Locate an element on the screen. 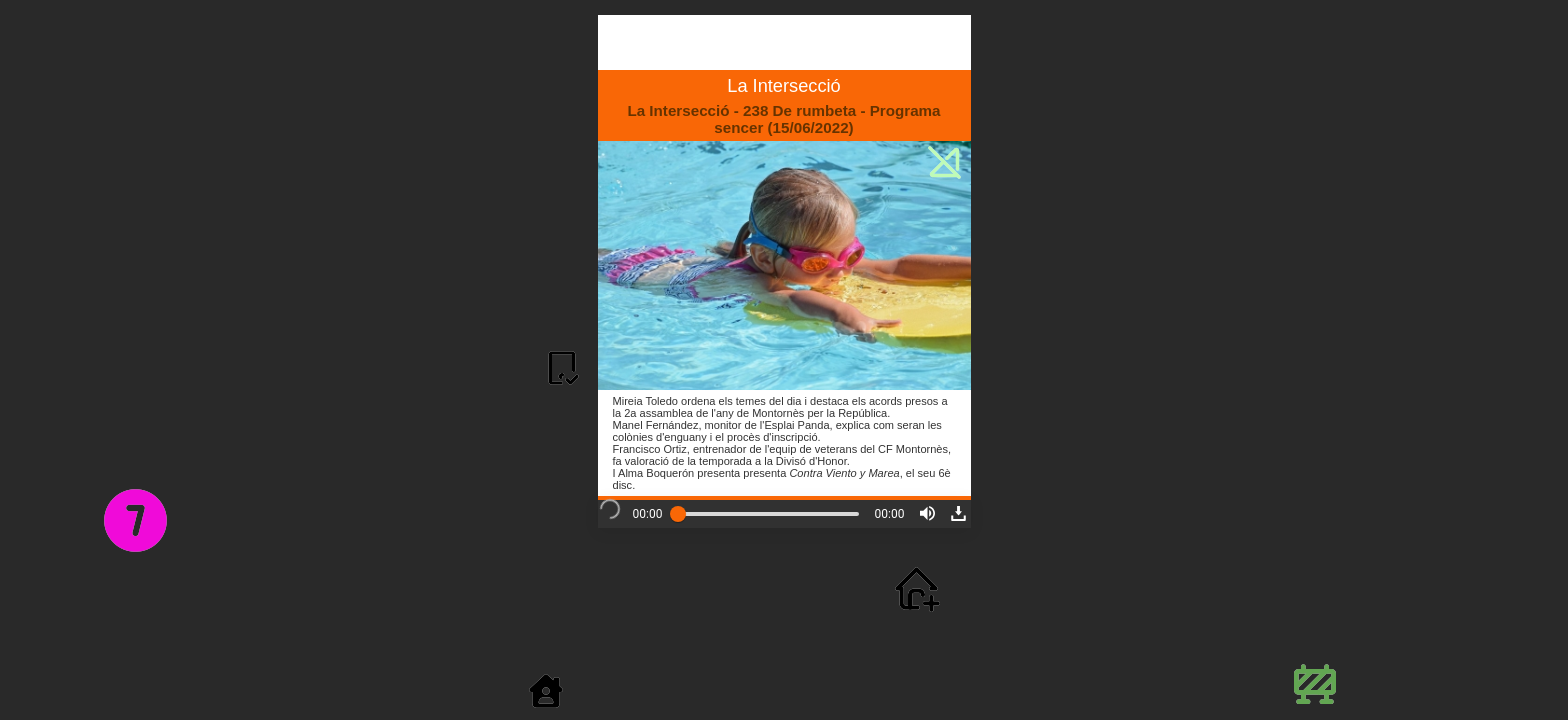 The image size is (1568, 720). indicates a blocked or restricted area is located at coordinates (1315, 683).